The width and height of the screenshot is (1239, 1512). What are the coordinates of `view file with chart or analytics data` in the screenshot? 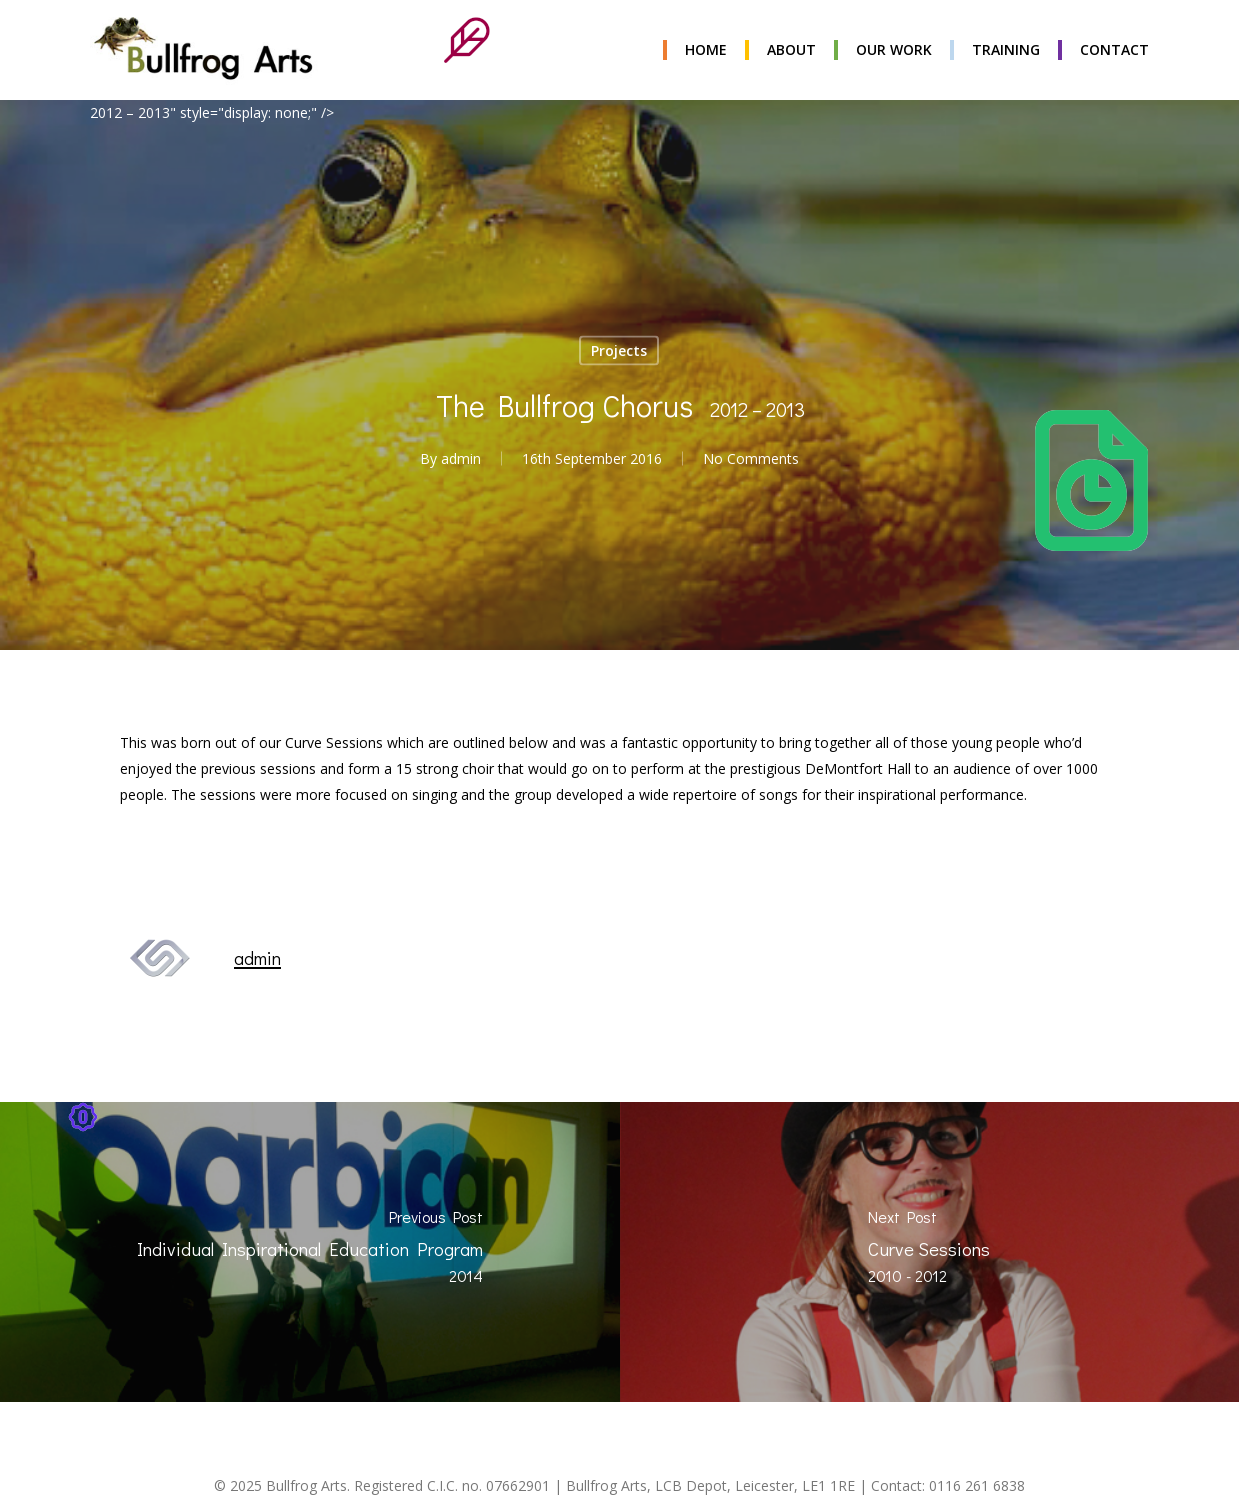 It's located at (1091, 480).